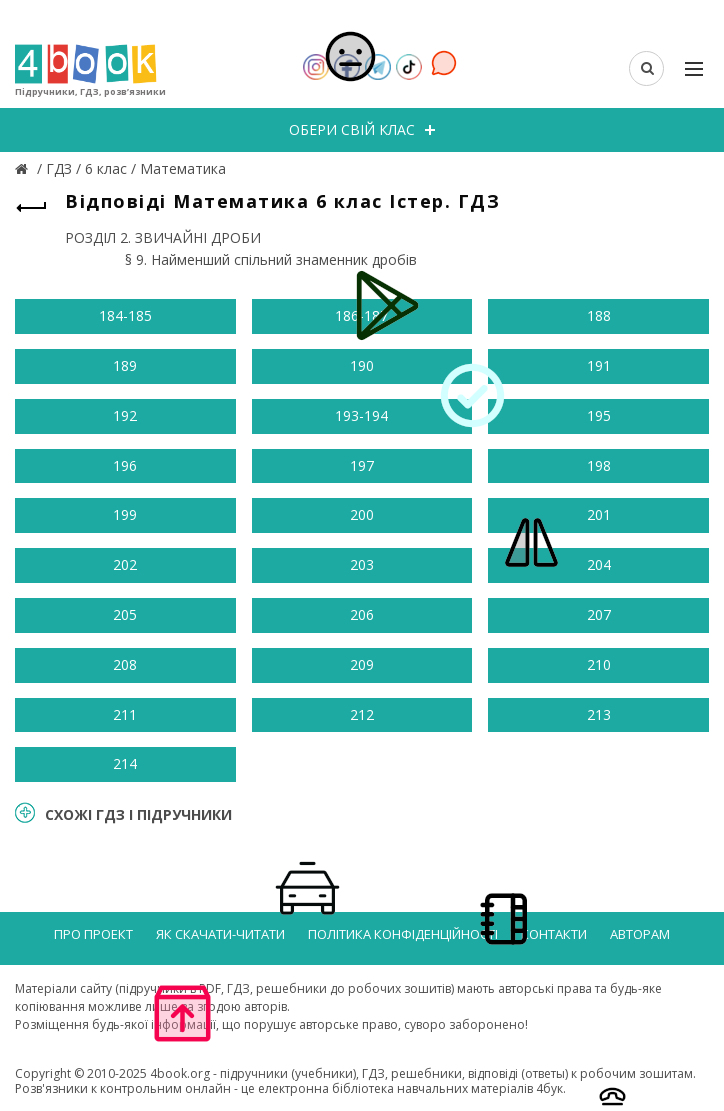  What do you see at coordinates (531, 544) in the screenshot?
I see `flip image horizontally` at bounding box center [531, 544].